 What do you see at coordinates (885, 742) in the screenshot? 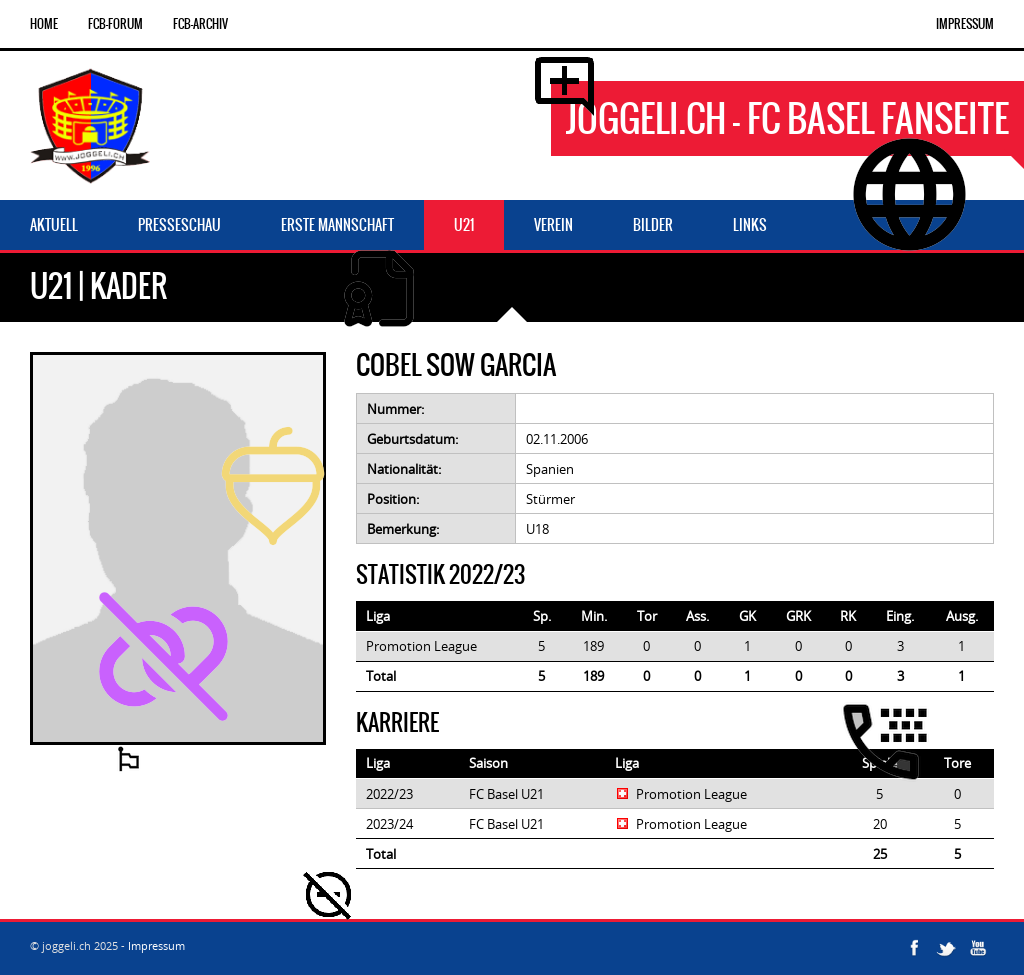
I see `access TTY/TDD accessibility calling features` at bounding box center [885, 742].